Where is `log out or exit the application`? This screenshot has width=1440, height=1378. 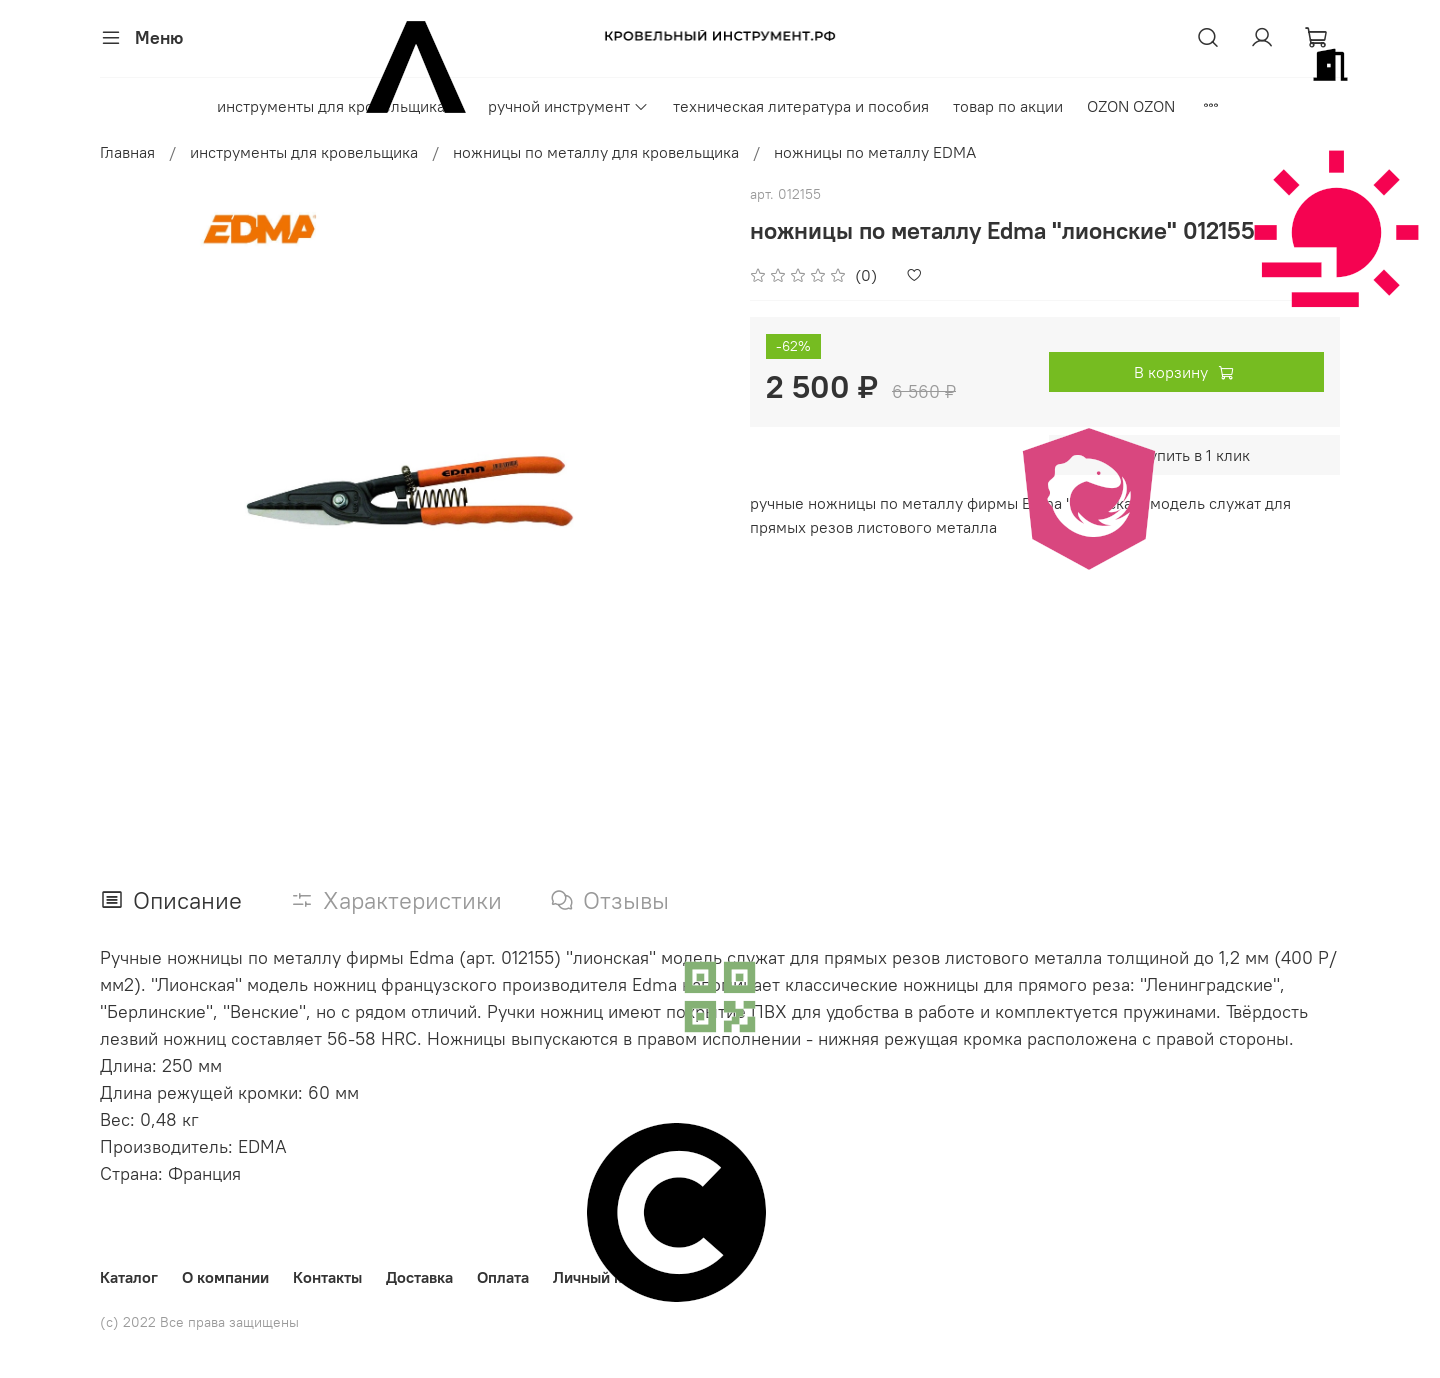 log out or exit the application is located at coordinates (1330, 65).